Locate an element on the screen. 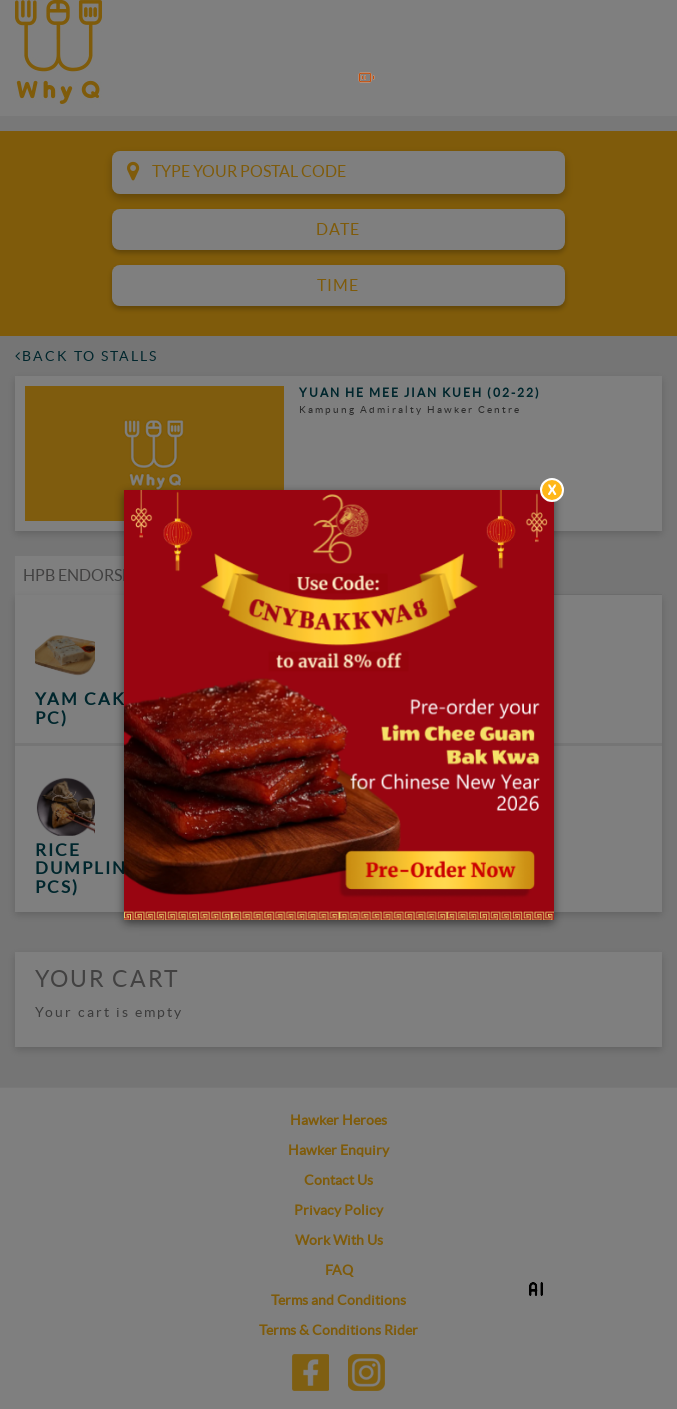 The height and width of the screenshot is (1409, 677). access AI-powered features is located at coordinates (536, 1289).